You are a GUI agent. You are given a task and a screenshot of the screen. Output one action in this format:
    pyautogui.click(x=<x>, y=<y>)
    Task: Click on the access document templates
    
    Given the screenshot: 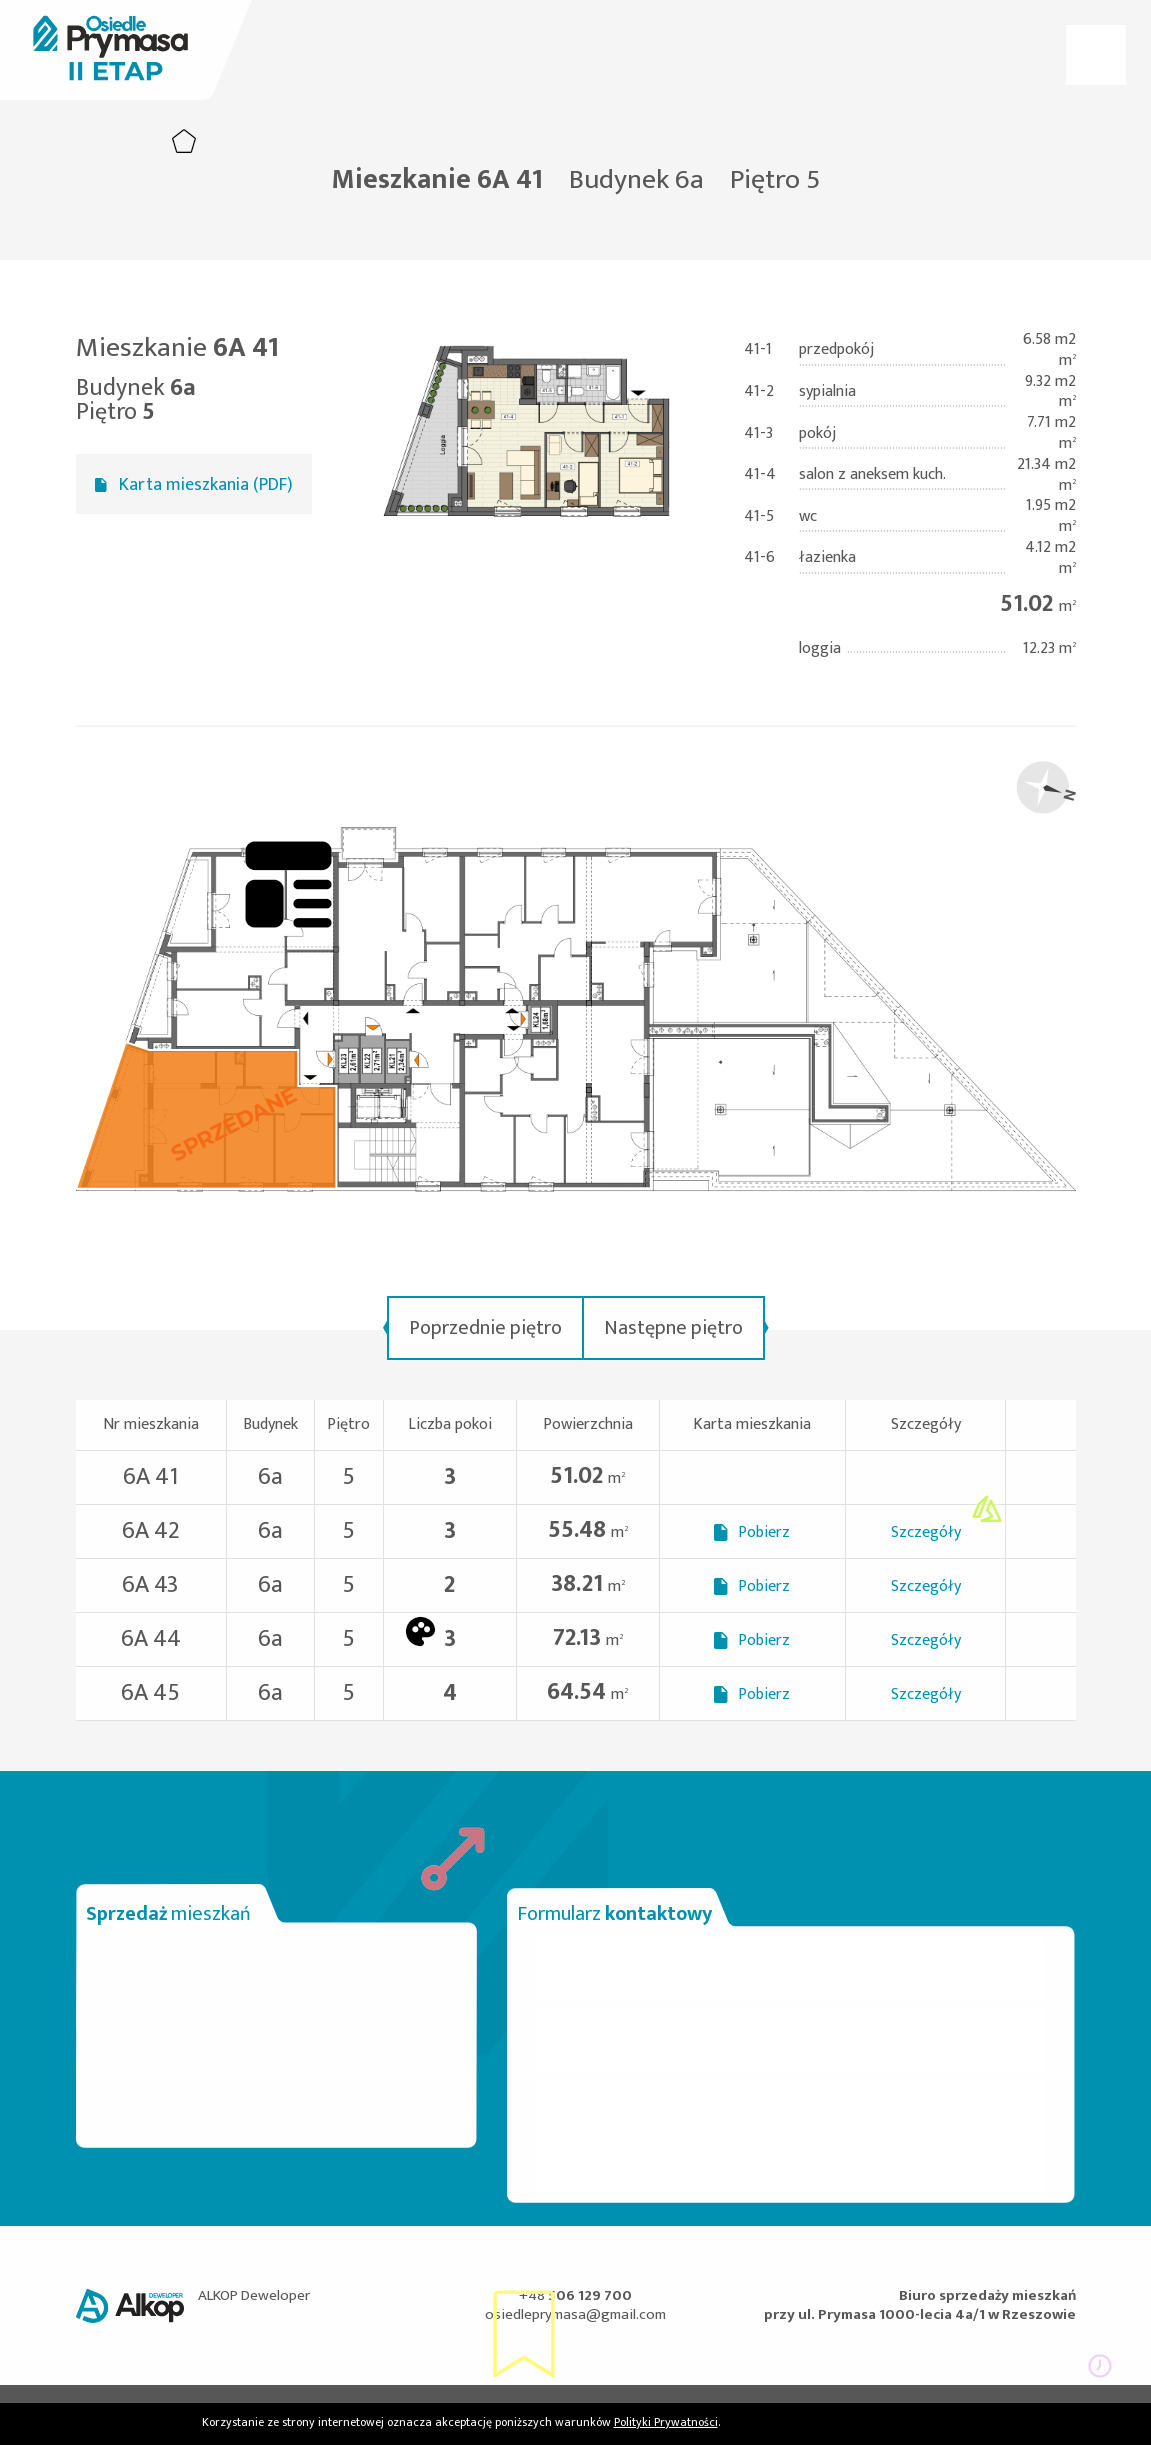 What is the action you would take?
    pyautogui.click(x=288, y=884)
    